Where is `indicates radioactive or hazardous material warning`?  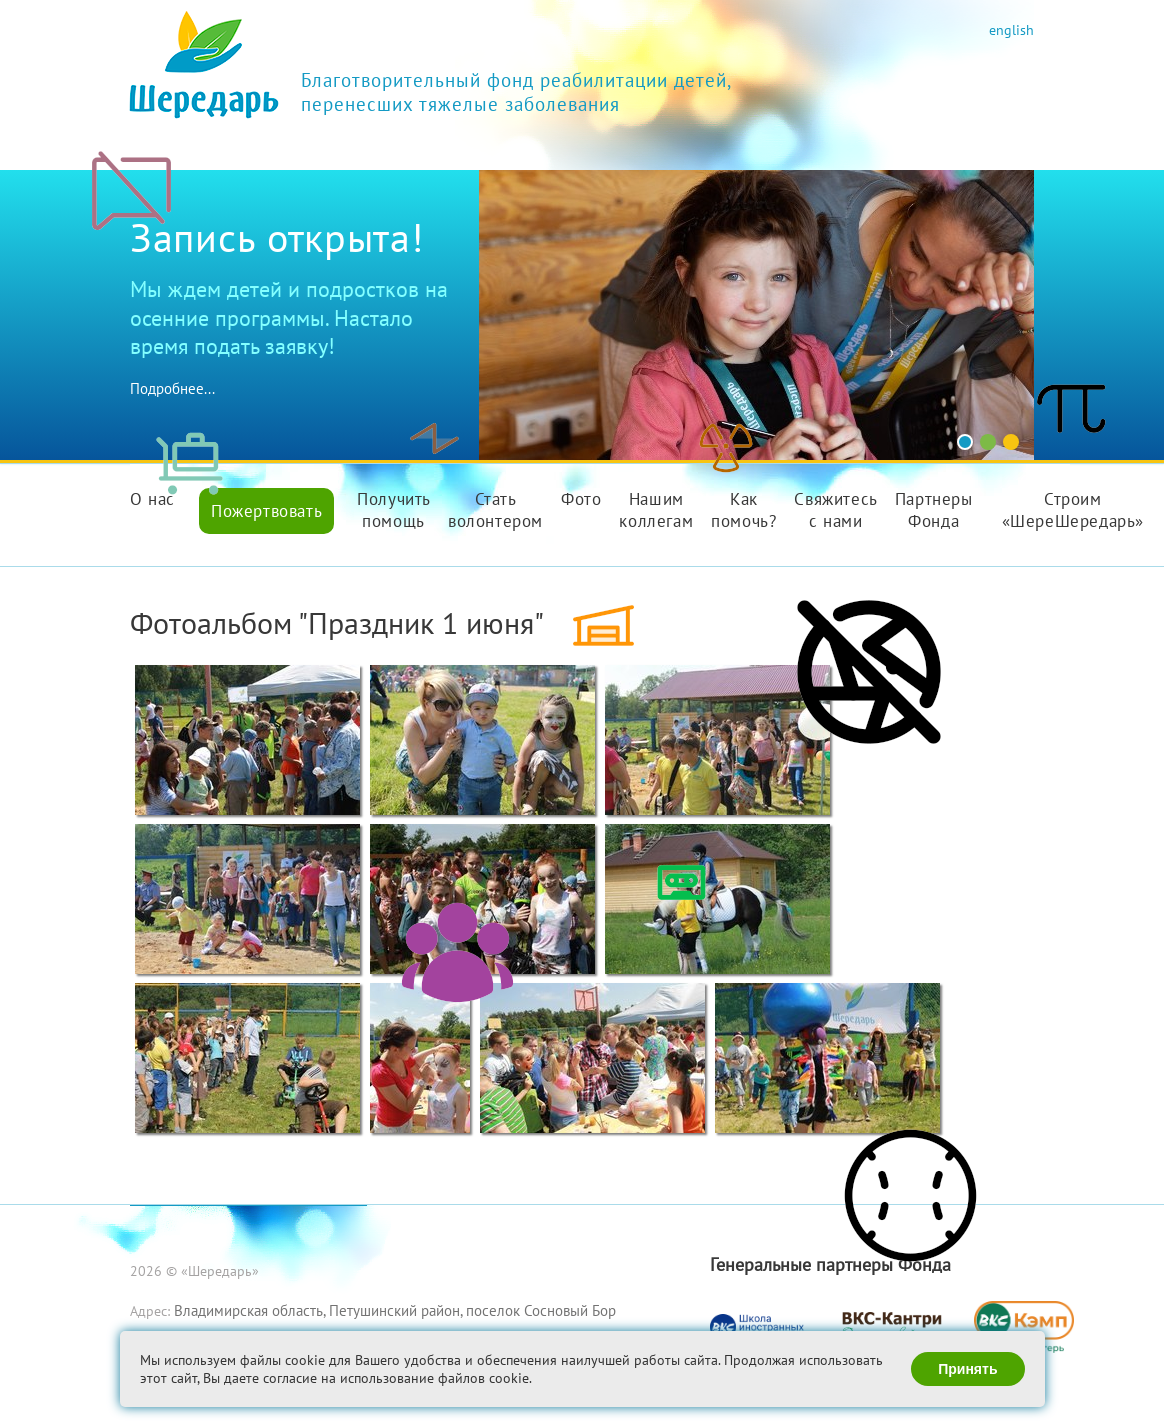 indicates radioactive or hazardous material warning is located at coordinates (726, 446).